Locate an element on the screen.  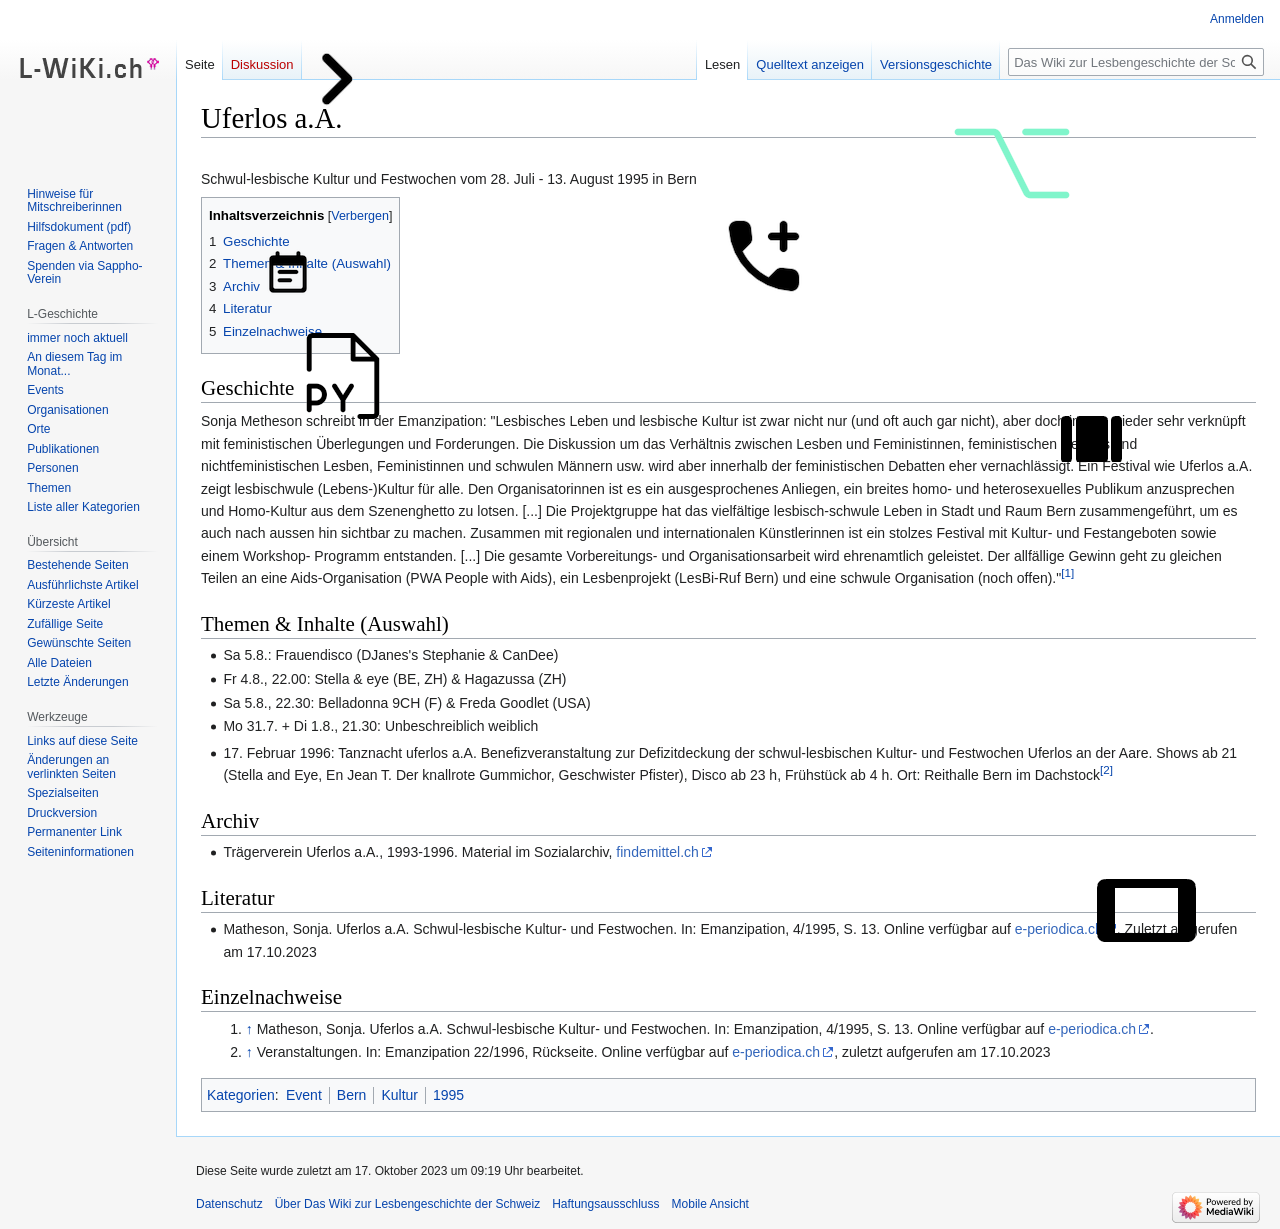
indicates the option or alt key modifier is located at coordinates (1012, 159).